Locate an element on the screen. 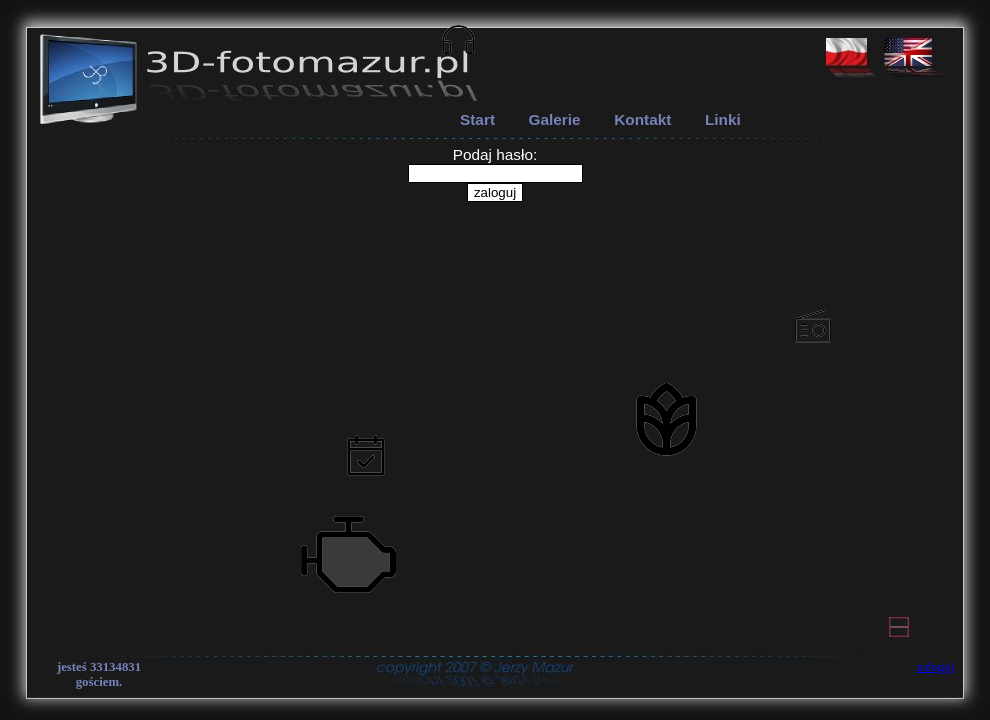 Image resolution: width=990 pixels, height=720 pixels. view engine or vehicle diagnostics is located at coordinates (347, 556).